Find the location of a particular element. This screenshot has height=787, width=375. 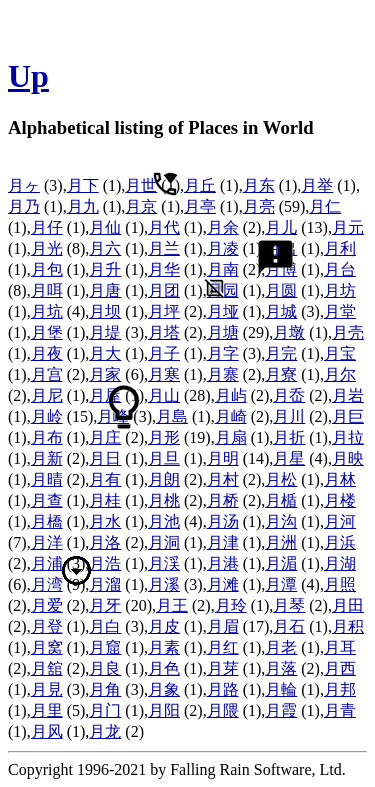

enable wifi calling feature is located at coordinates (165, 184).